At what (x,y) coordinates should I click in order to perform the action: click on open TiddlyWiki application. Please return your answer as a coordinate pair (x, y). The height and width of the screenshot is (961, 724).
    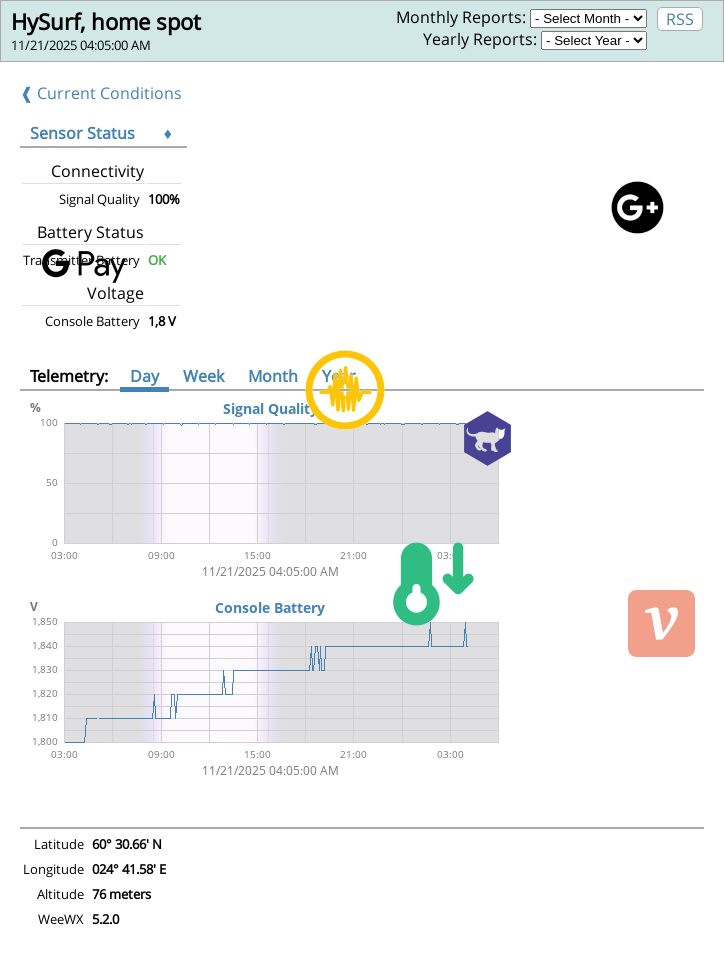
    Looking at the image, I should click on (487, 438).